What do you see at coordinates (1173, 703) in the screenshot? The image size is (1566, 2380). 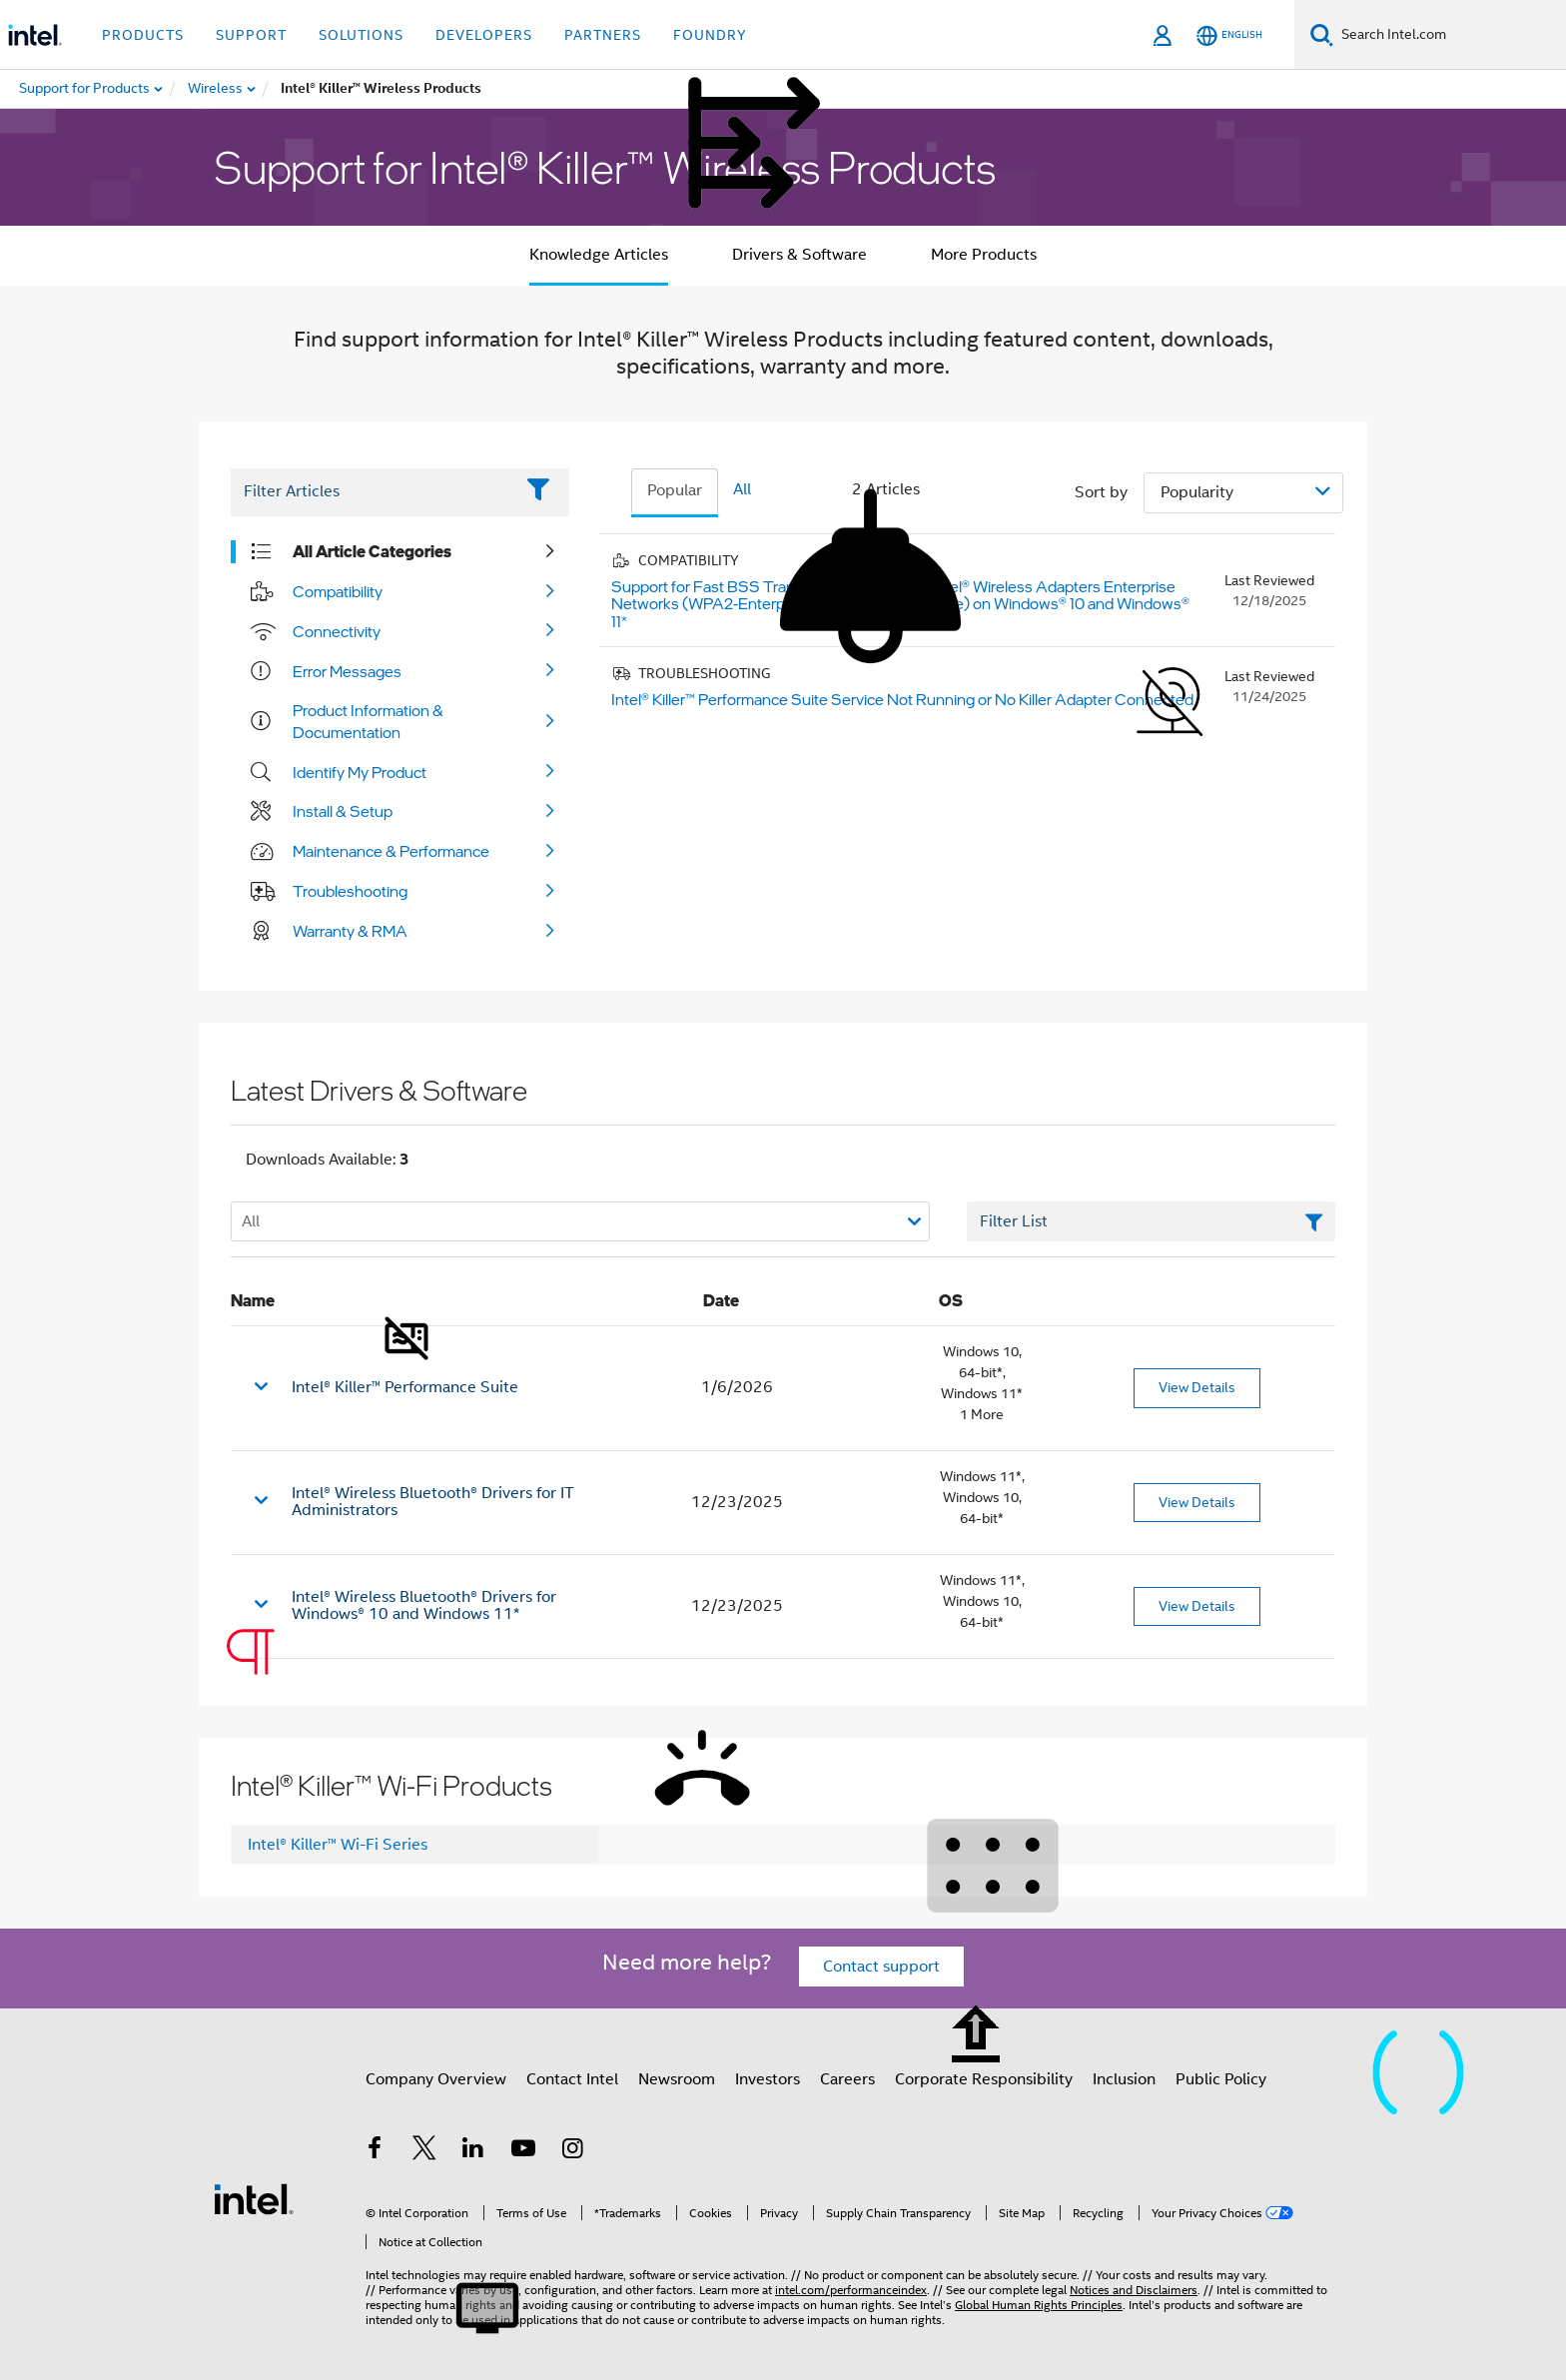 I see `webcam is disabled or turned off` at bounding box center [1173, 703].